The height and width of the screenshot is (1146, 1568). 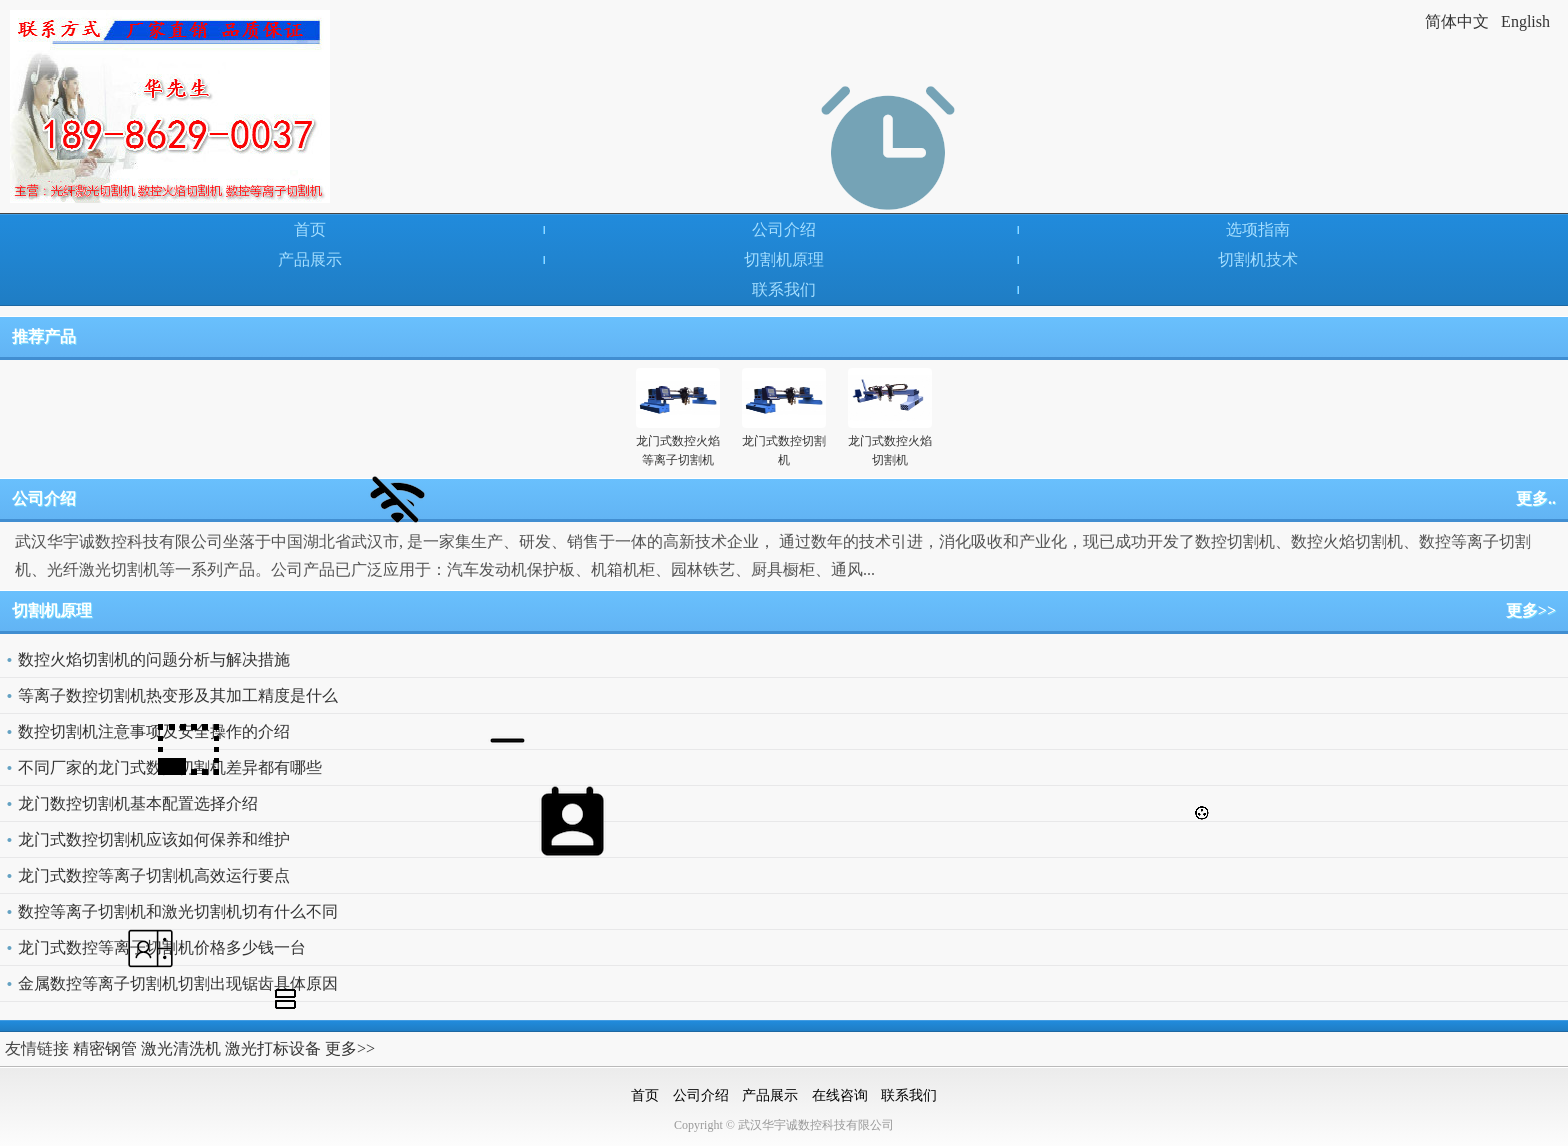 What do you see at coordinates (888, 148) in the screenshot?
I see `set or view alarms` at bounding box center [888, 148].